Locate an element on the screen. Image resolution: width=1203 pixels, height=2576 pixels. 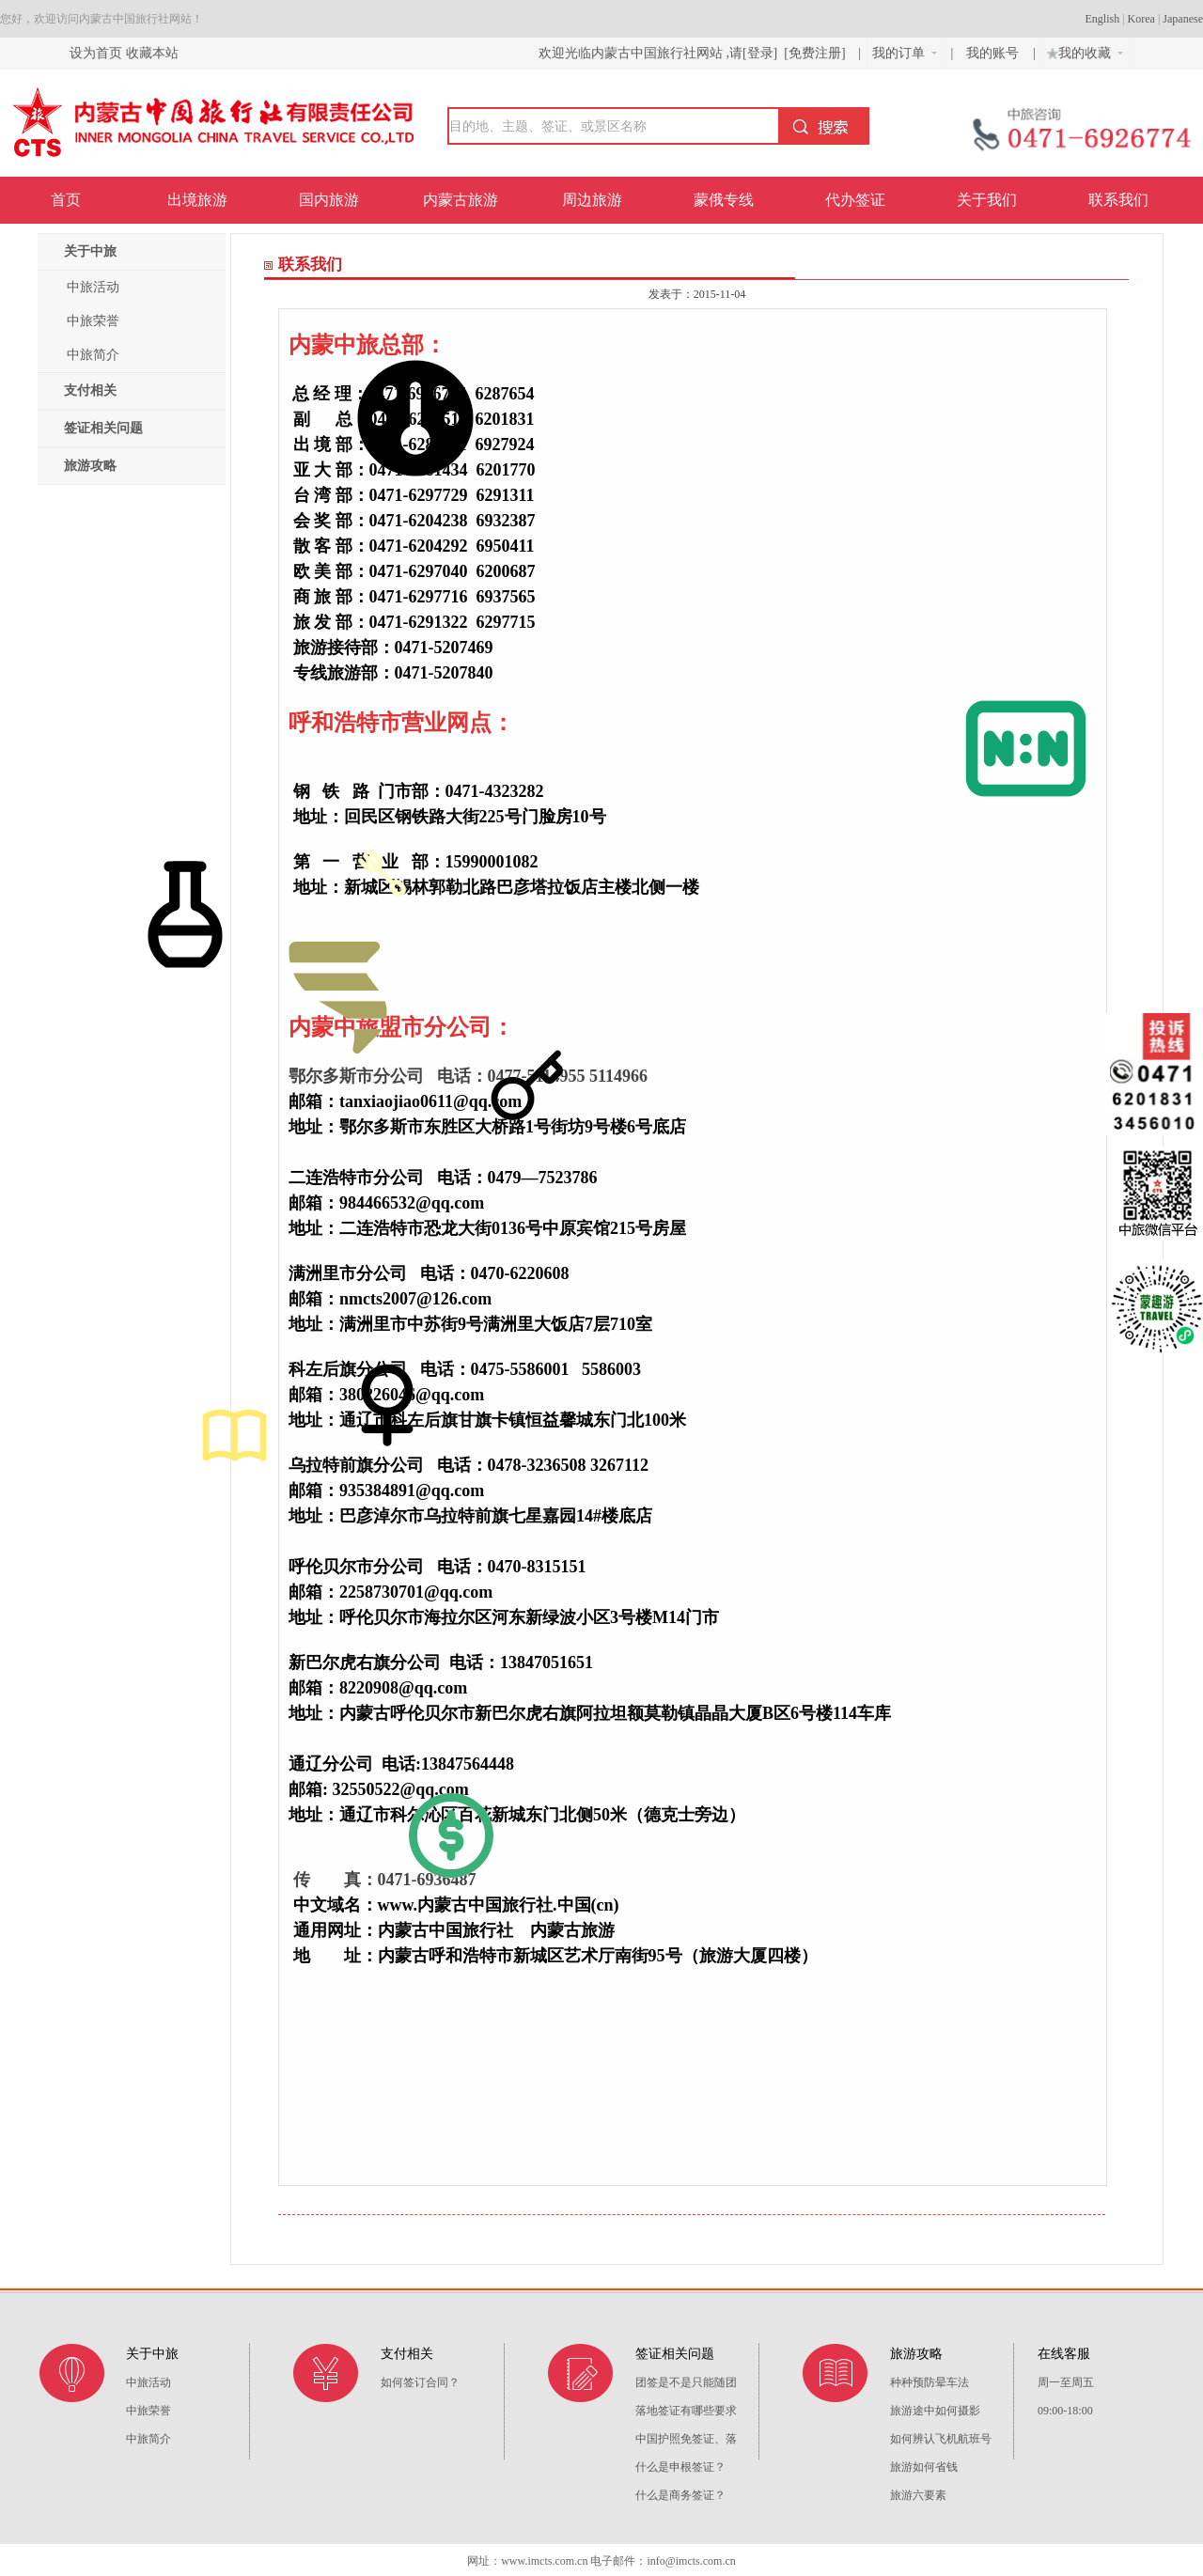
access security or password settings is located at coordinates (527, 1086).